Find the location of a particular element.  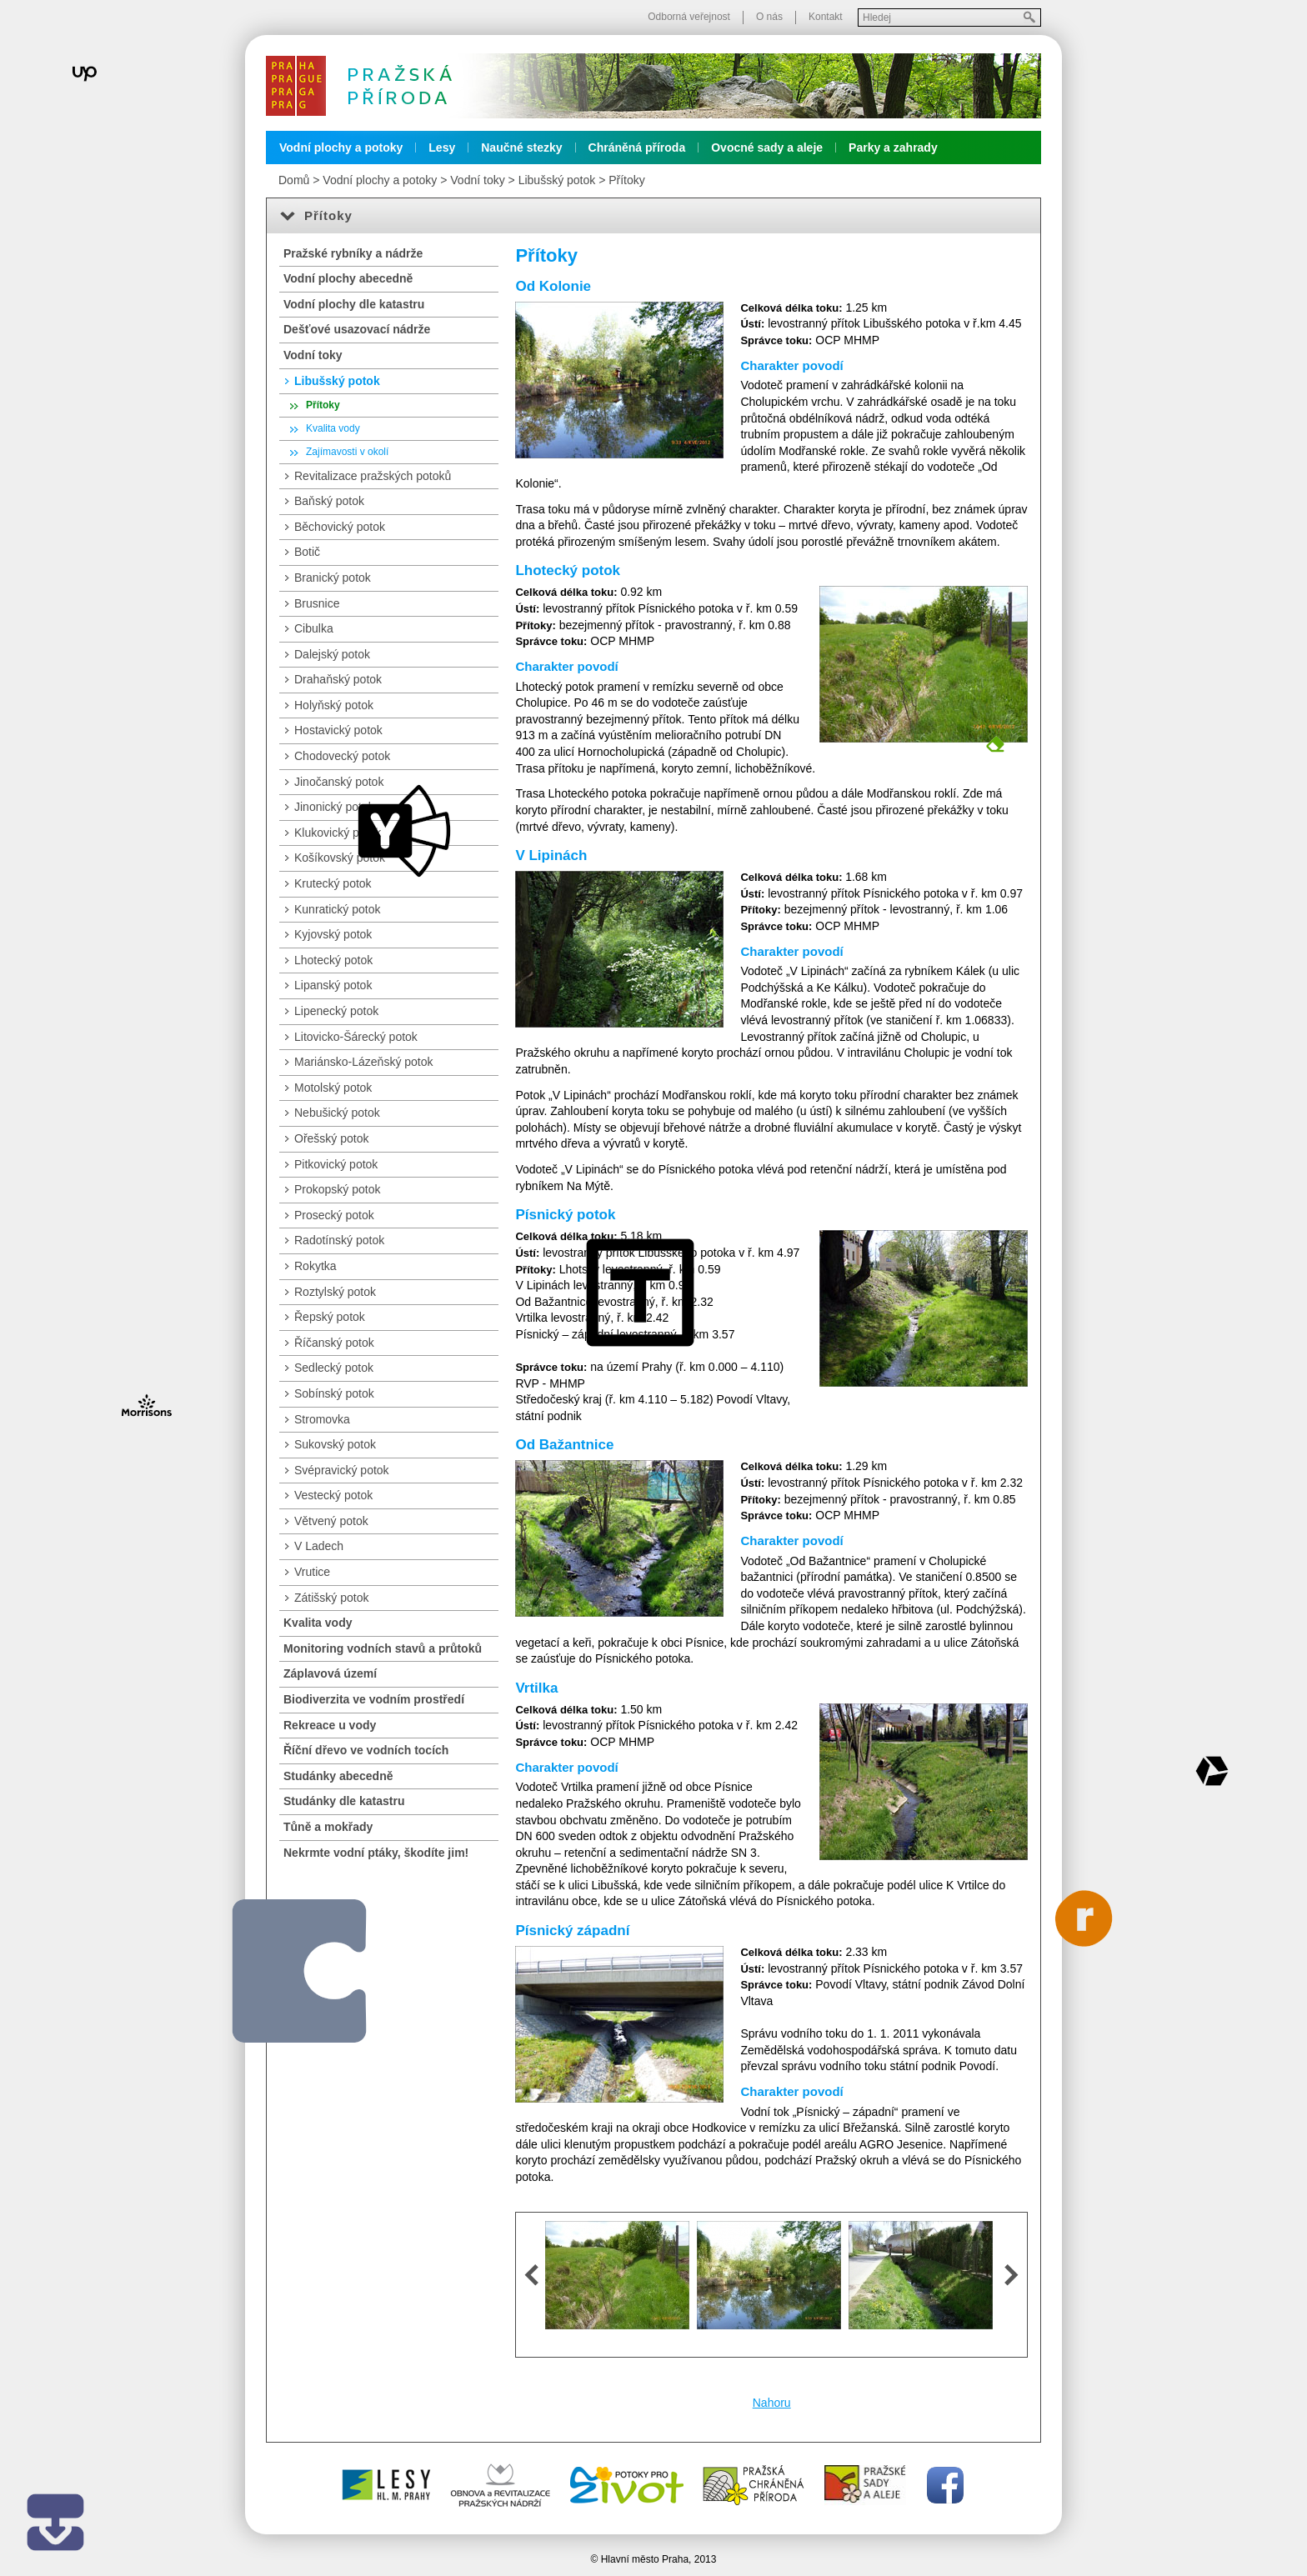

insert a text box element is located at coordinates (640, 1293).